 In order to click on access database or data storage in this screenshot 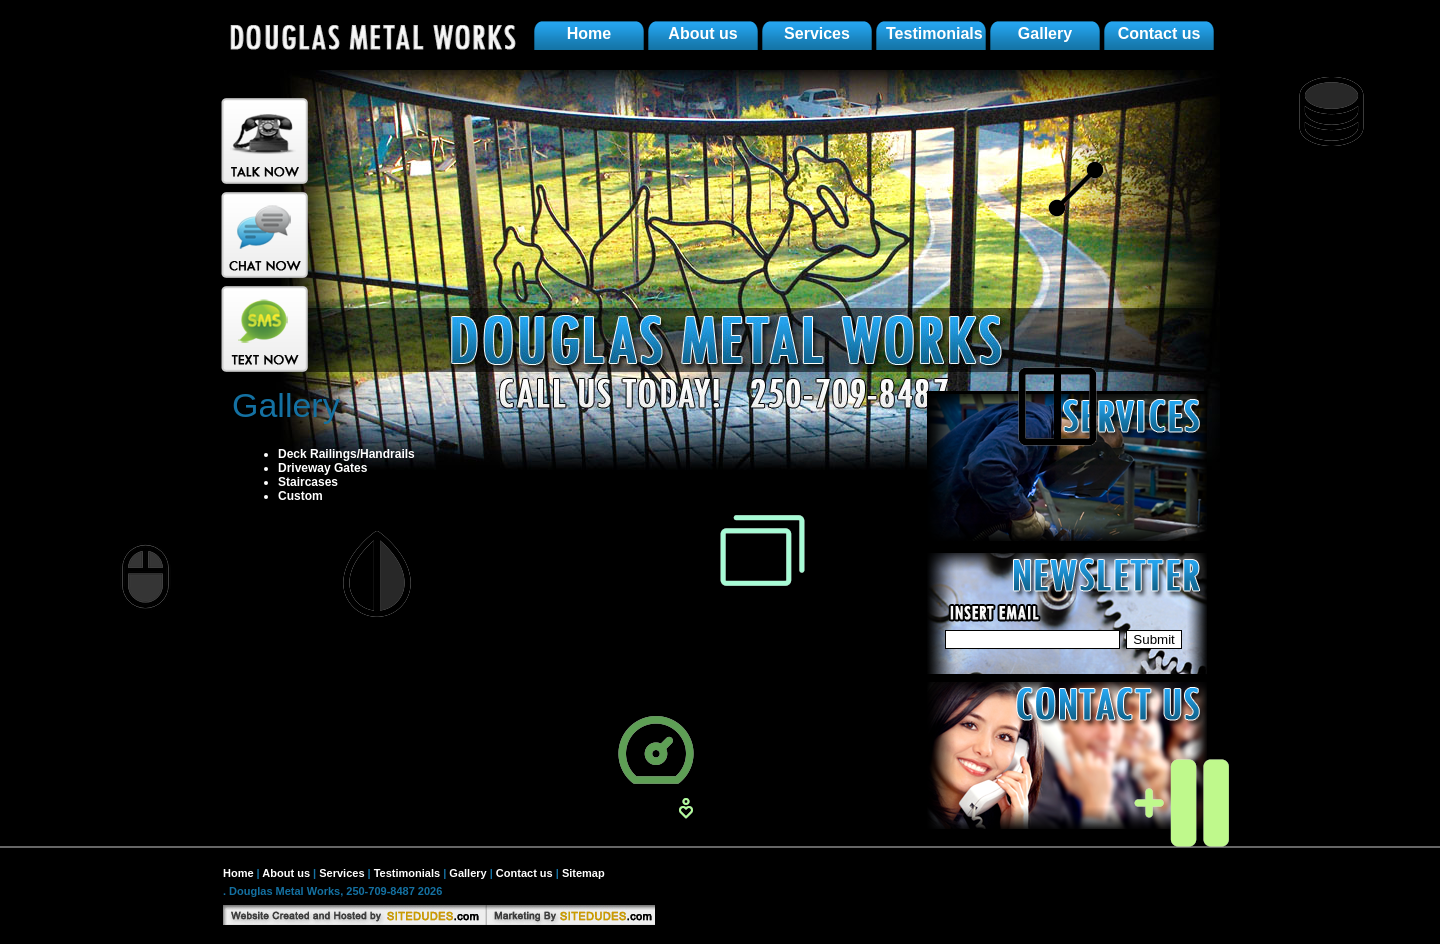, I will do `click(1331, 111)`.